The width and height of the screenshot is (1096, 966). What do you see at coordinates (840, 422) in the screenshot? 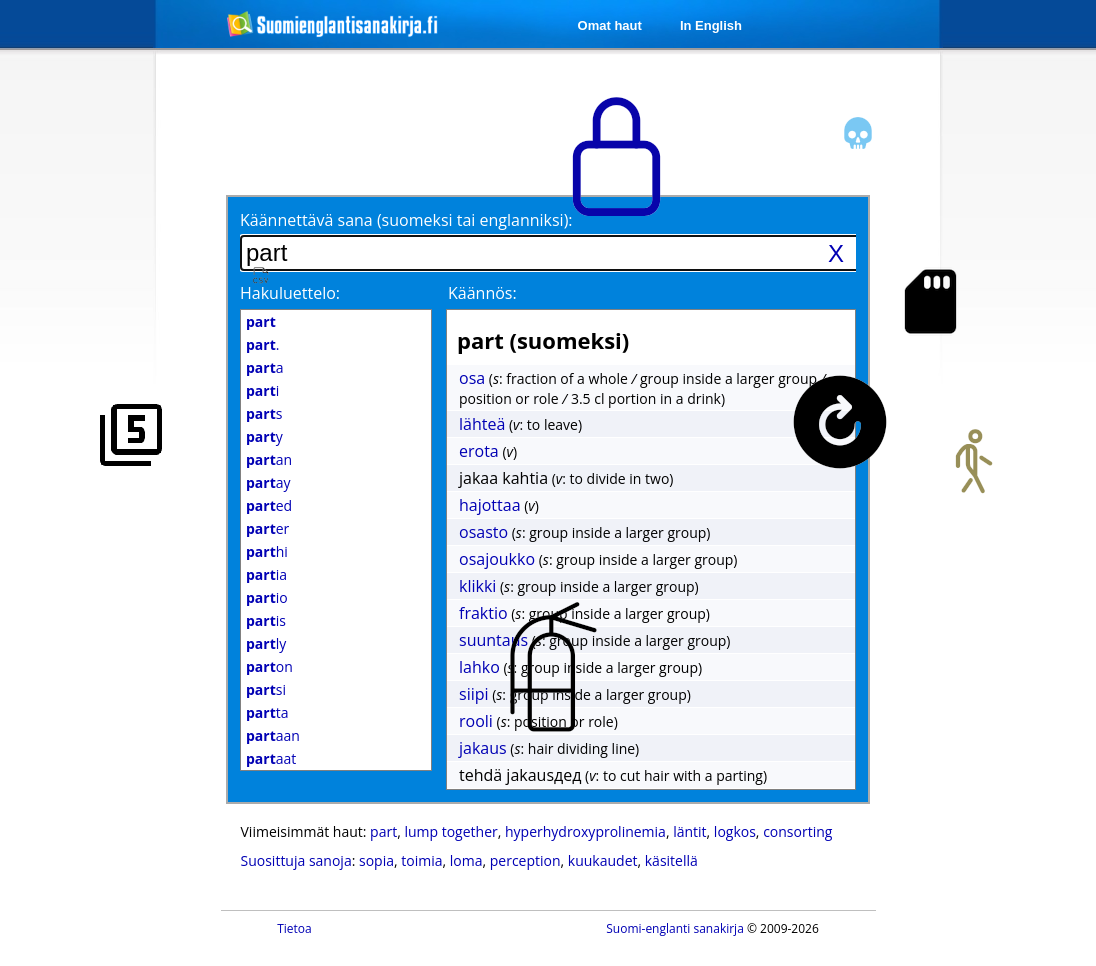
I see `refresh or reload content` at bounding box center [840, 422].